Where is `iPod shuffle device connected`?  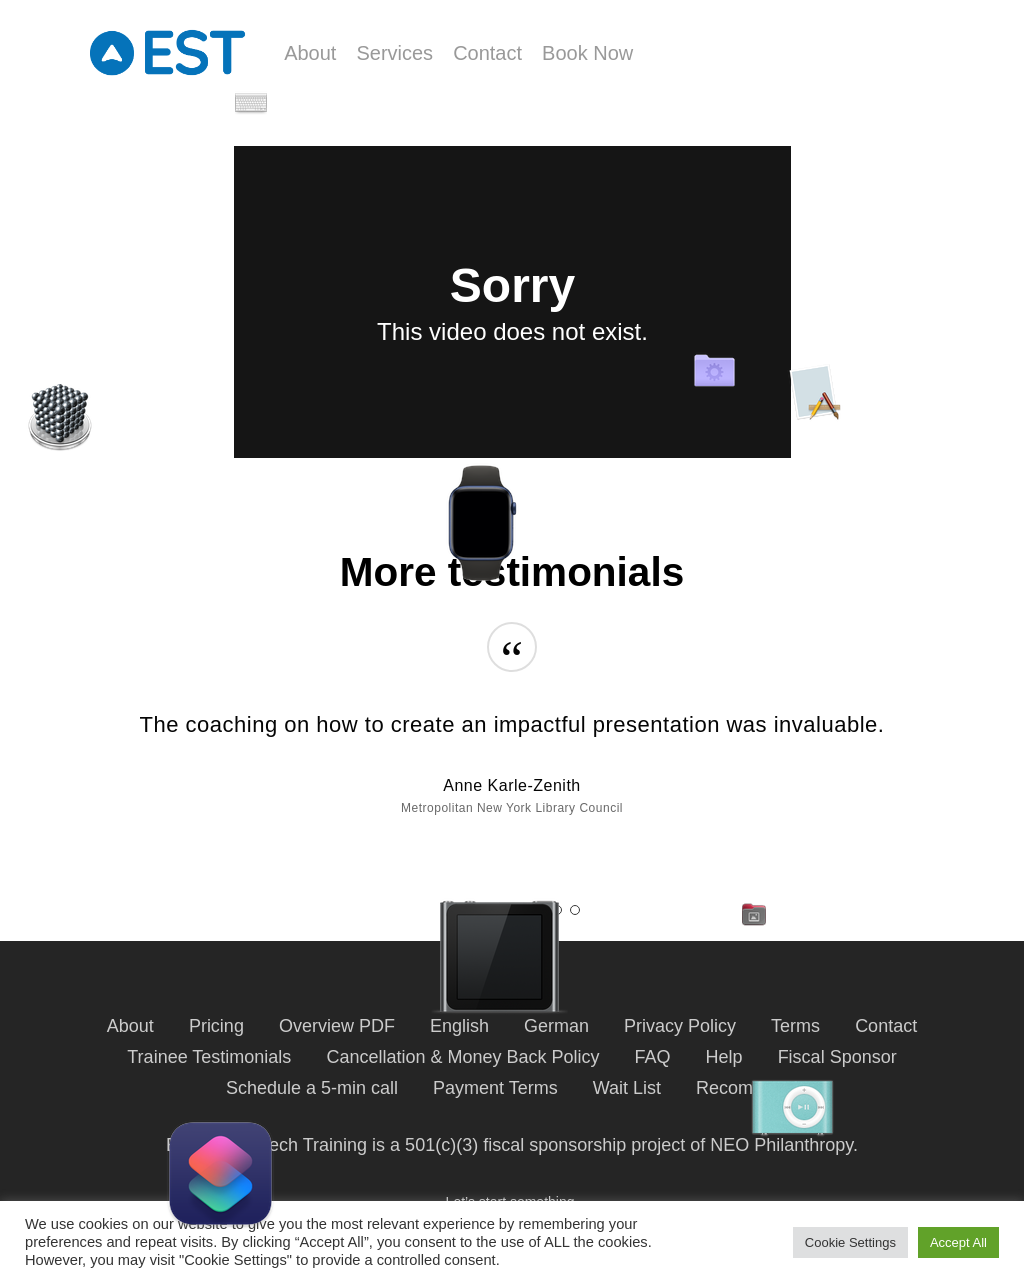 iPod shuffle device connected is located at coordinates (792, 1092).